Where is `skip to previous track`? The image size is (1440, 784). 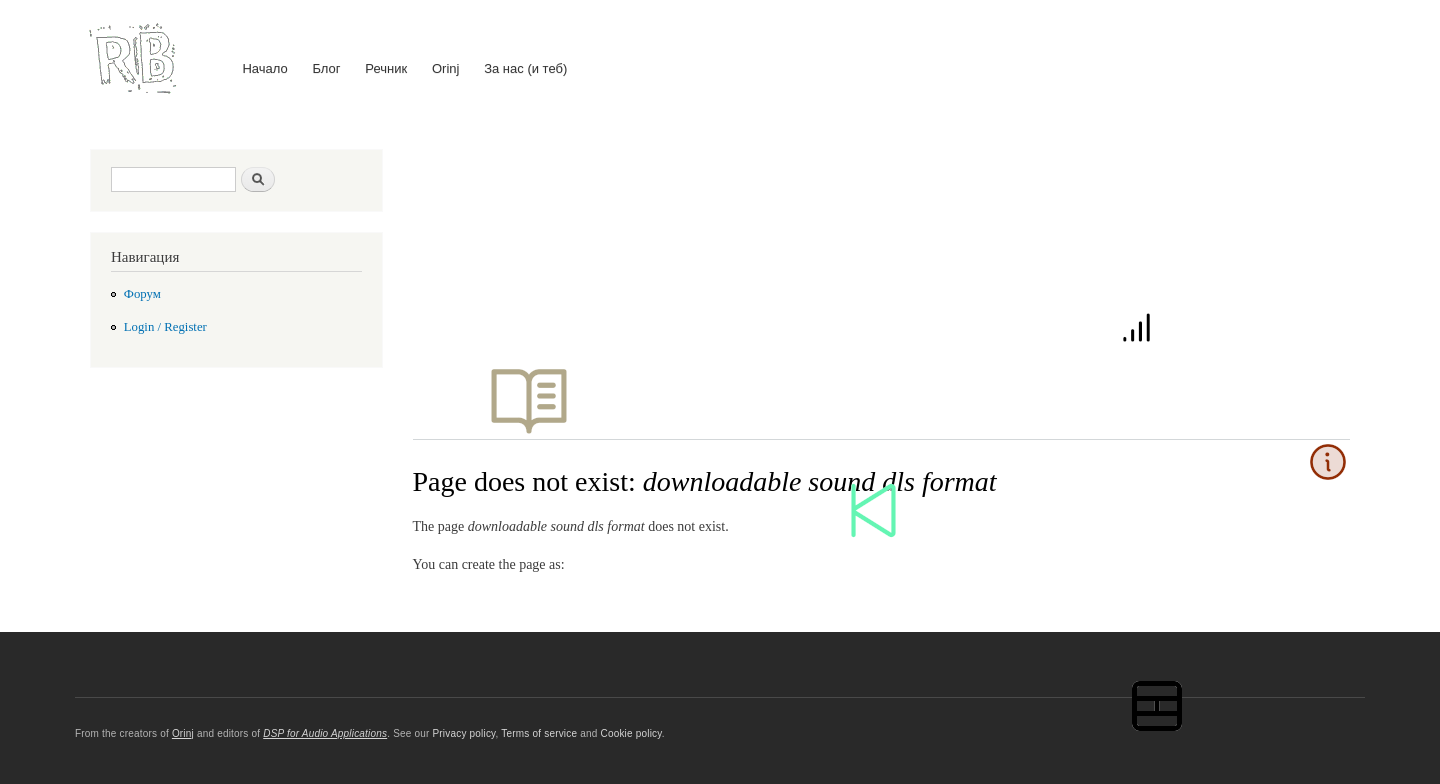 skip to previous track is located at coordinates (873, 510).